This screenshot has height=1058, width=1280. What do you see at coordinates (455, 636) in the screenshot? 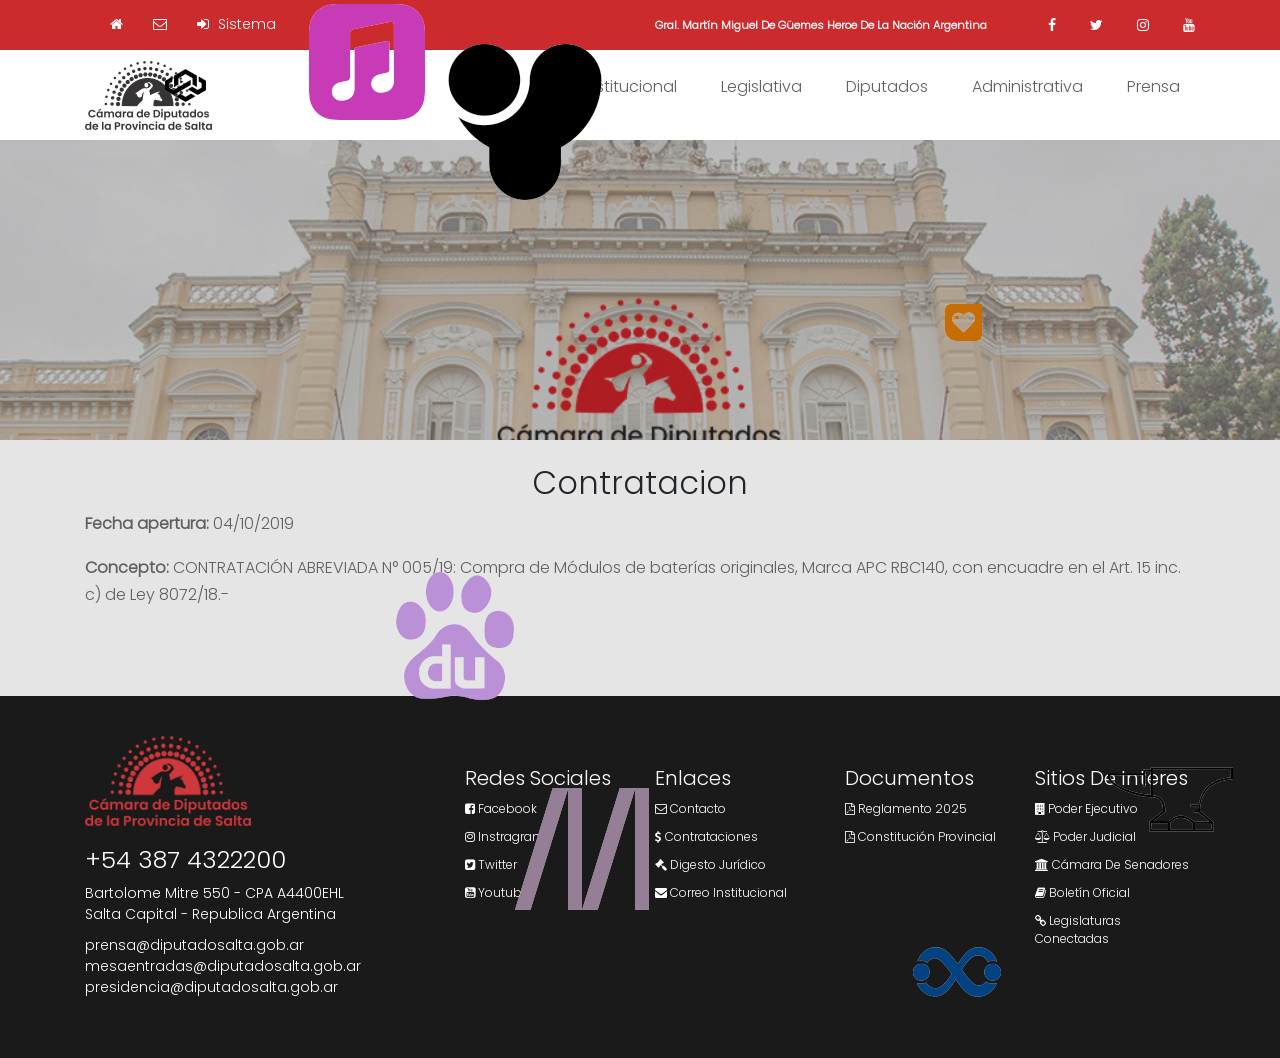
I see `open Baidu search engine` at bounding box center [455, 636].